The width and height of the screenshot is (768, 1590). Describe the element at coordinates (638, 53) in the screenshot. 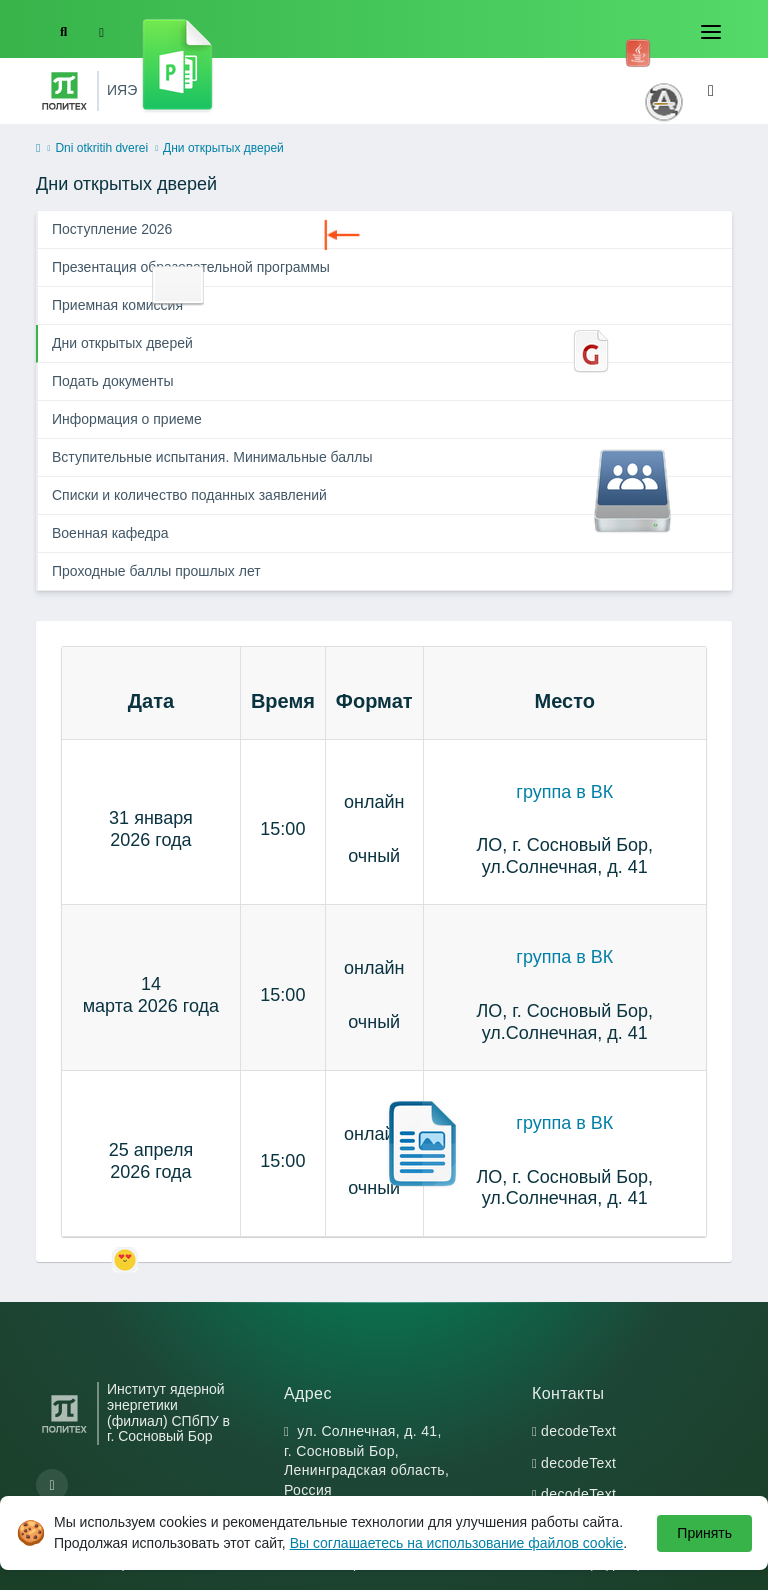

I see `indicates a java source code file` at that location.